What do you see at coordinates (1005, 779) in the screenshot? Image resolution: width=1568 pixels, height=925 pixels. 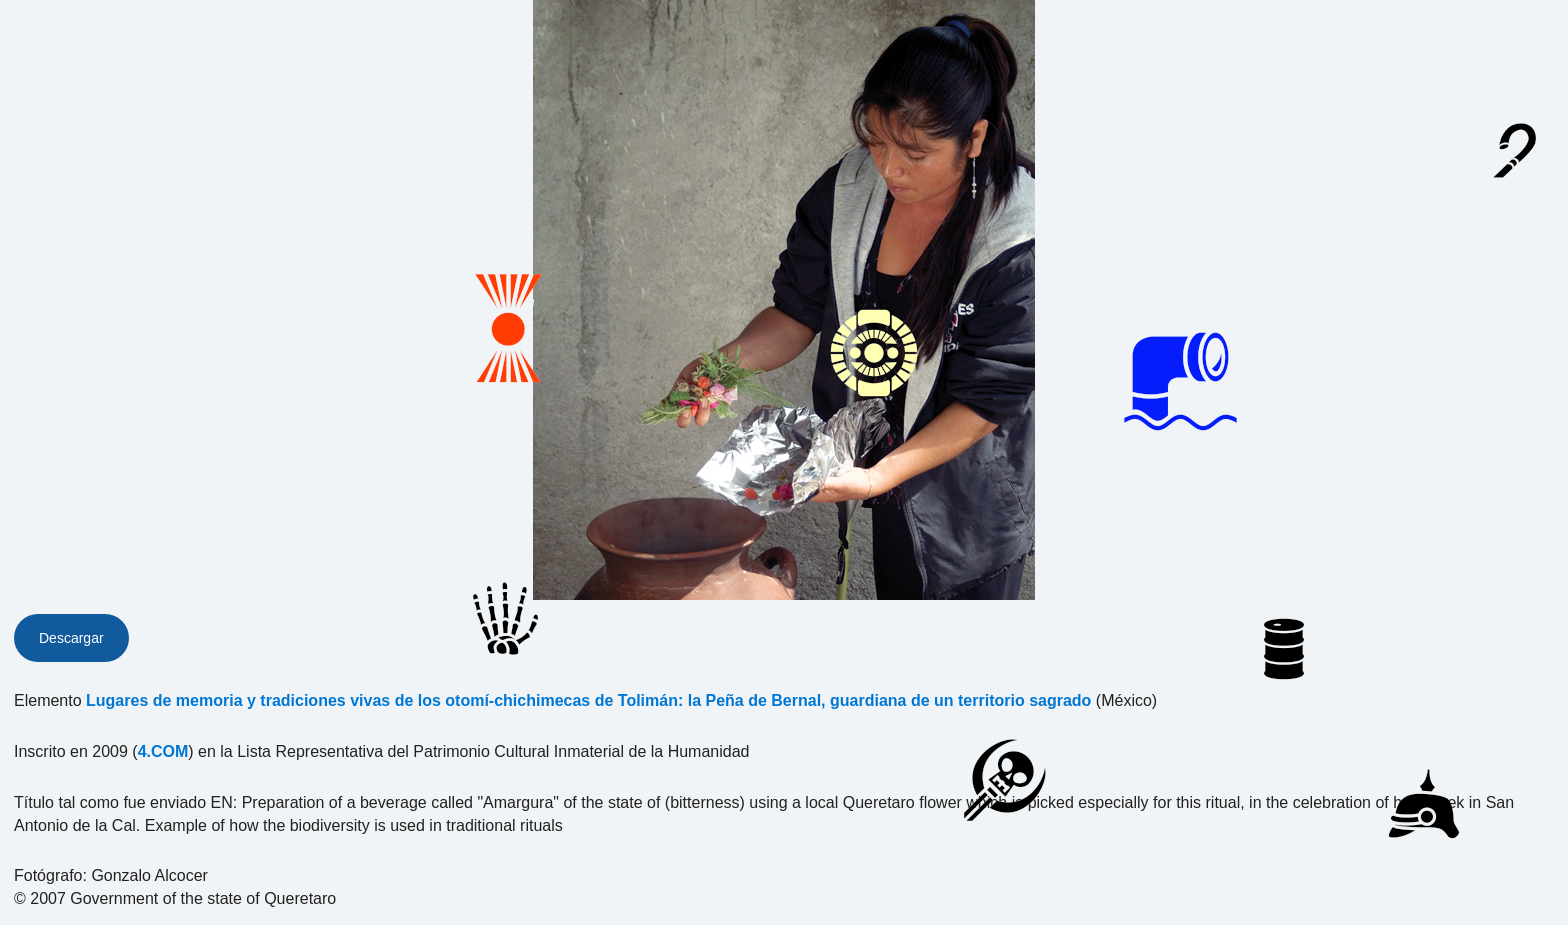 I see `select necromancer or dark mage class` at bounding box center [1005, 779].